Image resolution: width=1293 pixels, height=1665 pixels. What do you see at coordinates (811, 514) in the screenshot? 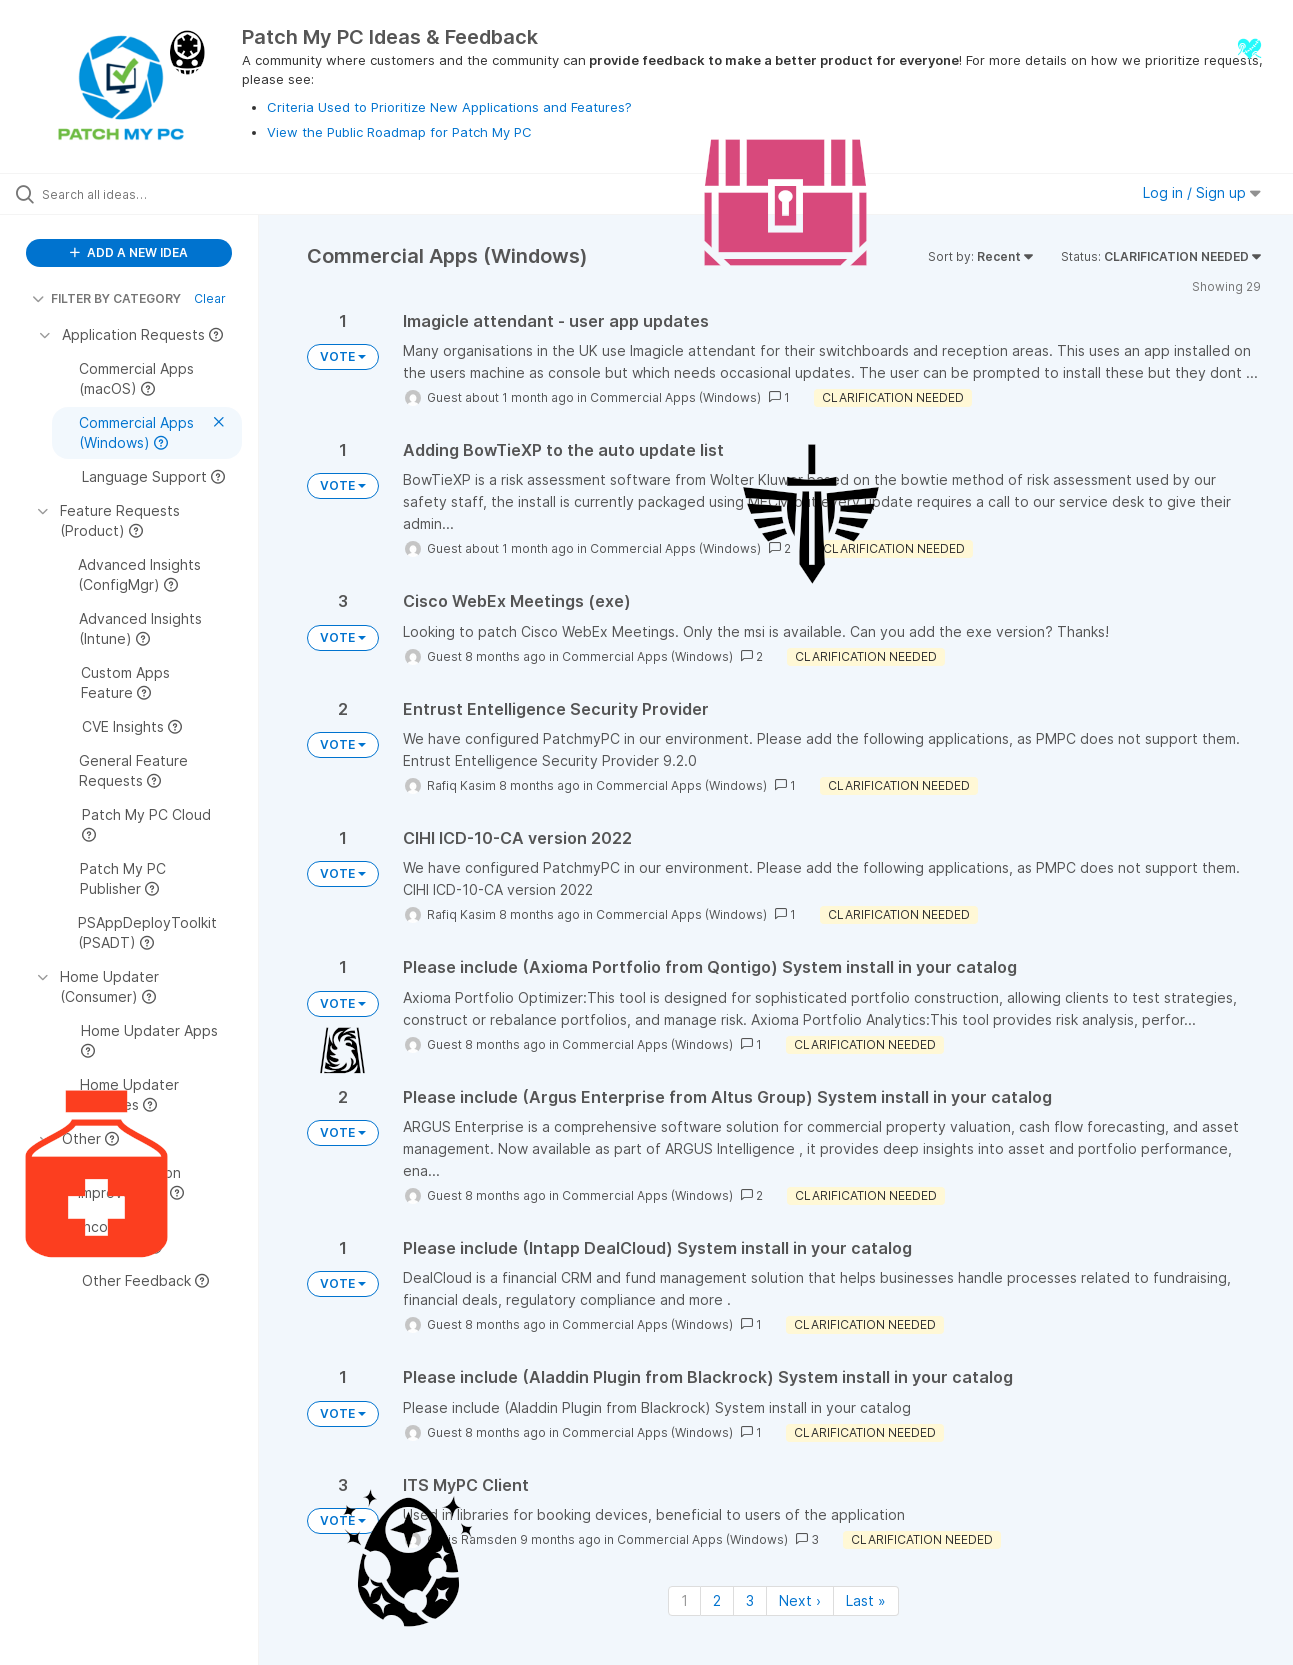
I see `equip or select a weapon in a game inventory` at bounding box center [811, 514].